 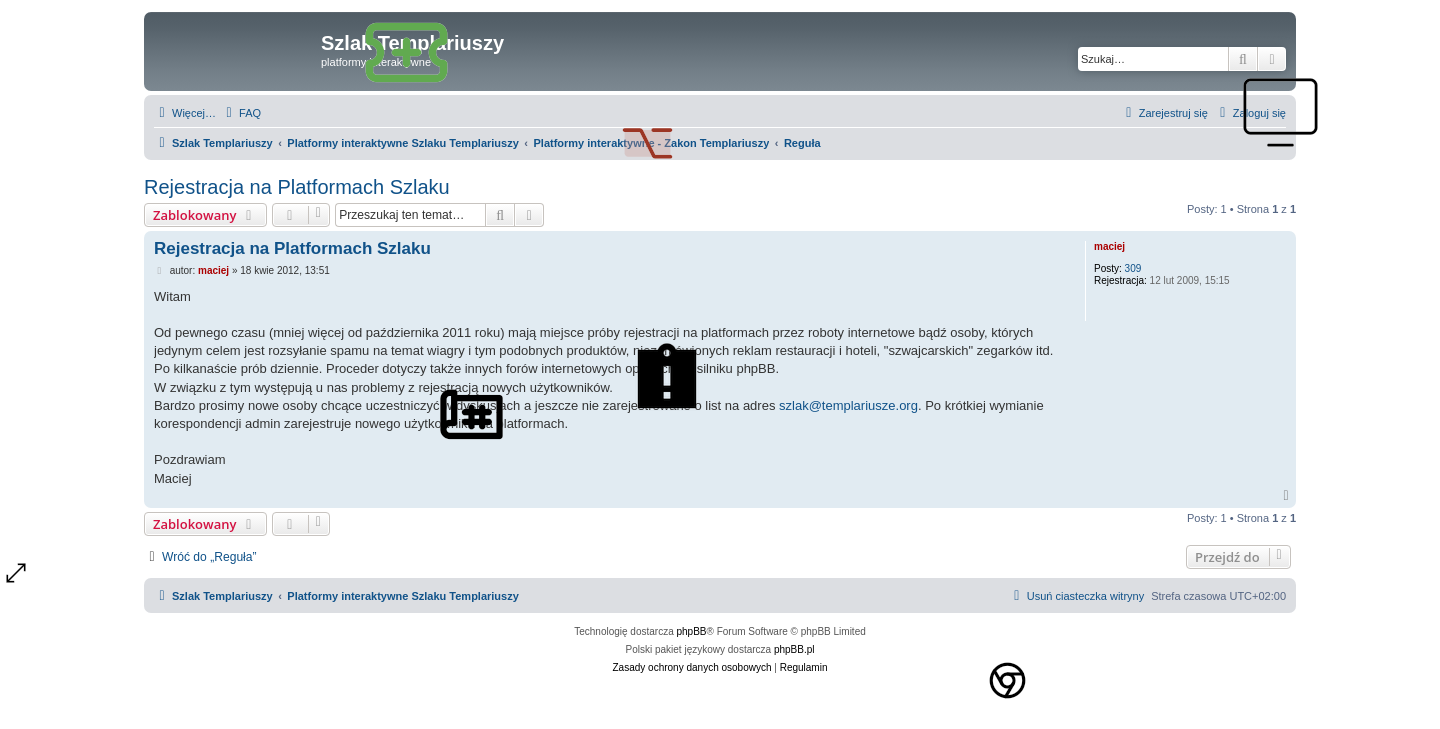 I want to click on view project blueprints or technical plans, so click(x=471, y=416).